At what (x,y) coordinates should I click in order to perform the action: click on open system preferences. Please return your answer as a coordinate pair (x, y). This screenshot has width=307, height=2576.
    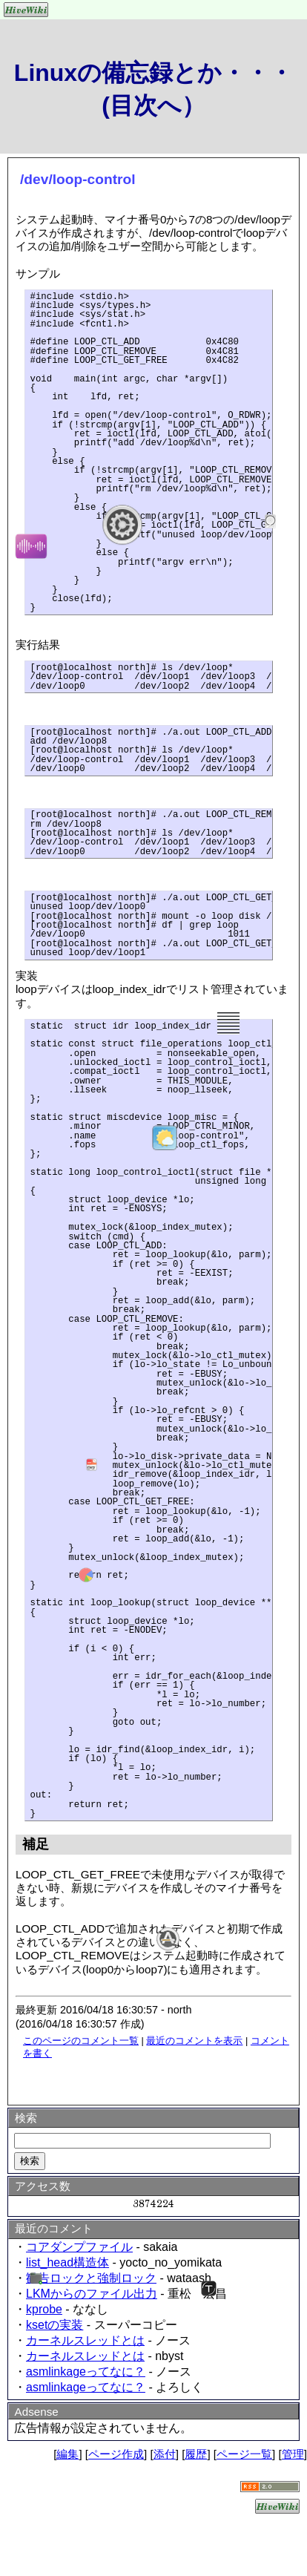
    Looking at the image, I should click on (122, 525).